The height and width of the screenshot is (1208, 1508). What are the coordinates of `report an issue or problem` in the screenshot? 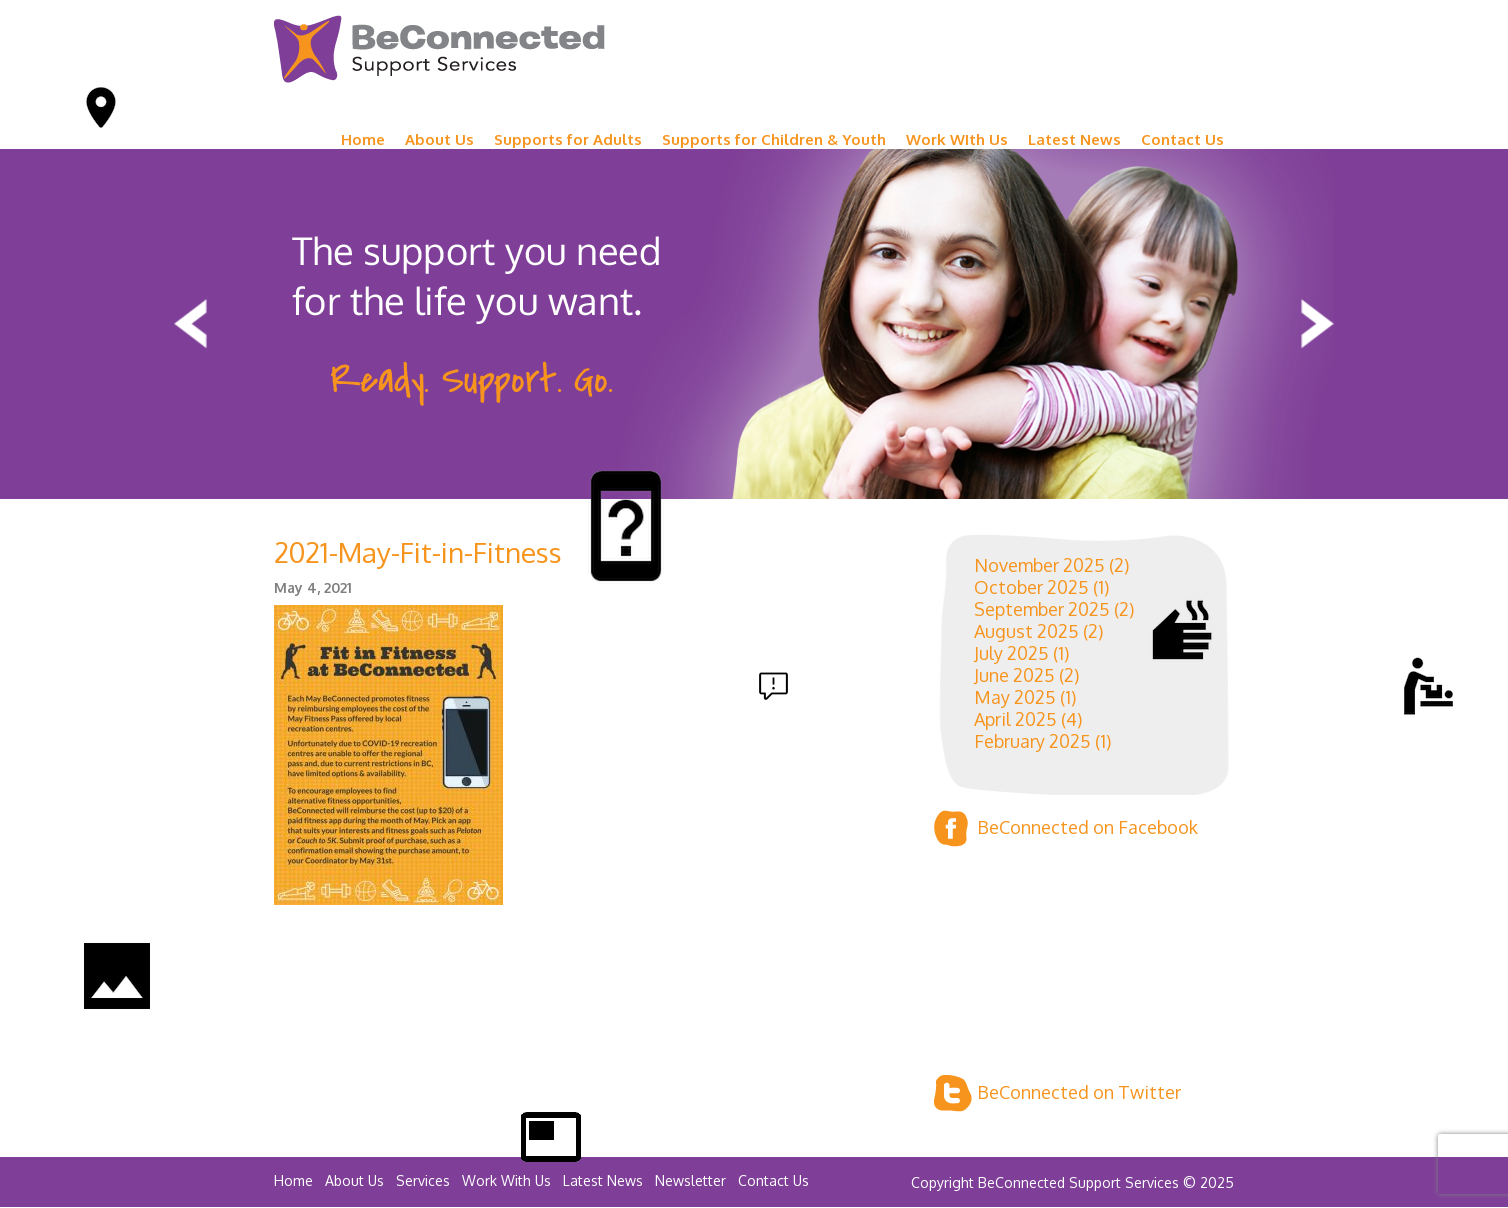 It's located at (773, 685).